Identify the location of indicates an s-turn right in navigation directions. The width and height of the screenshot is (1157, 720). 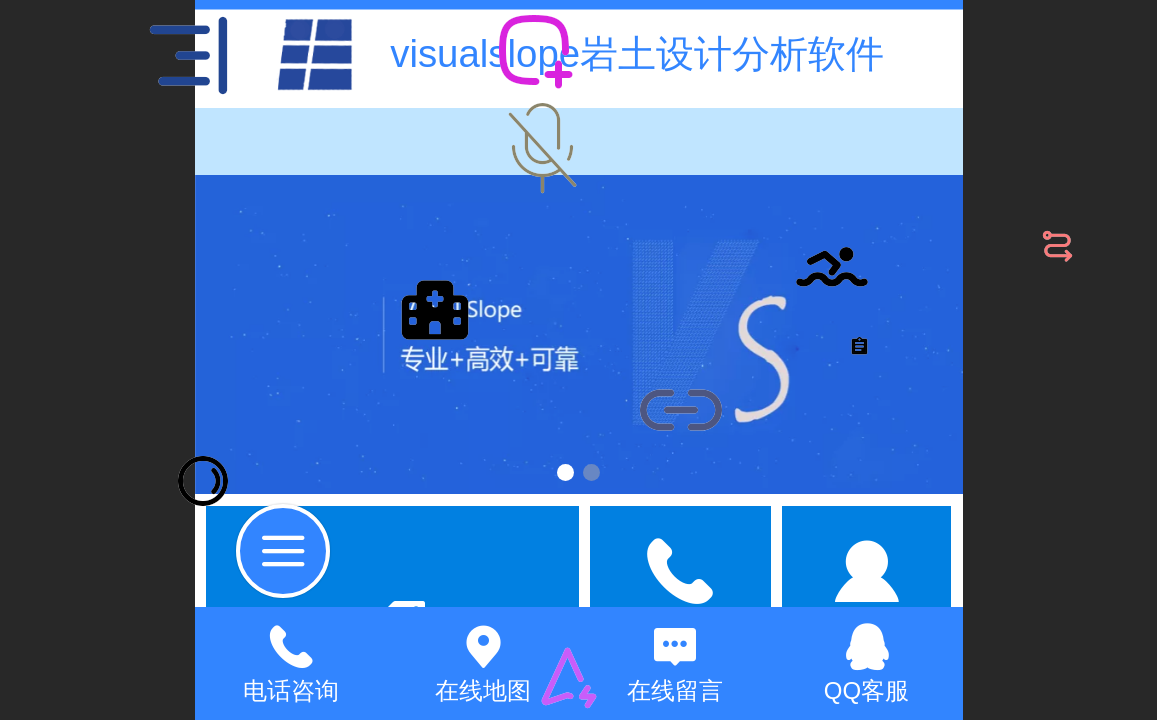
(1057, 245).